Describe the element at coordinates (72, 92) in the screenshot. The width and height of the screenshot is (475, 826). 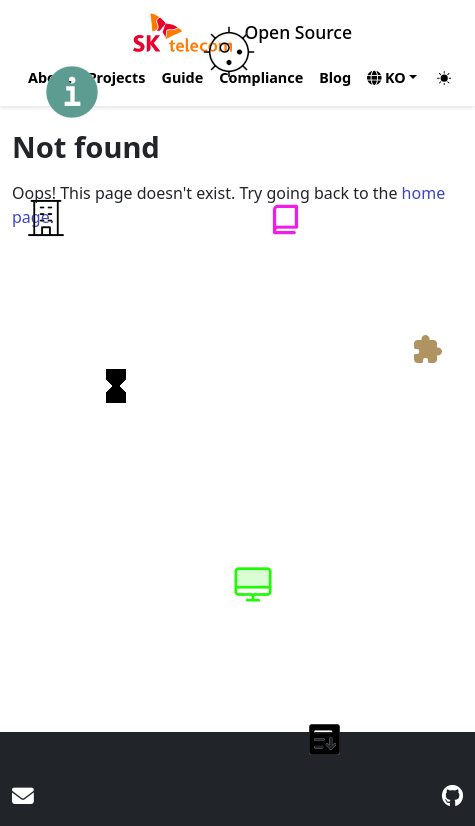
I see `view more information or details` at that location.